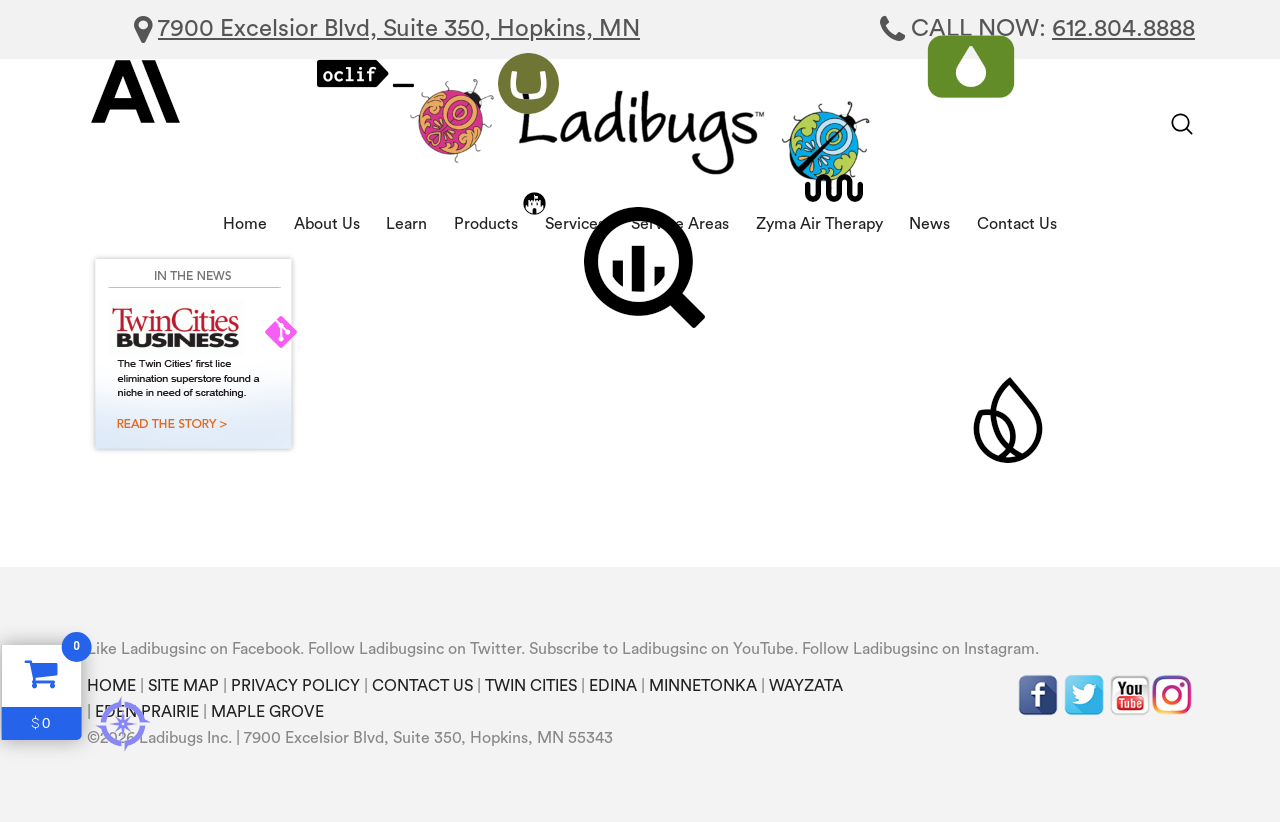  I want to click on access Google BigQuery data warehouse, so click(644, 267).